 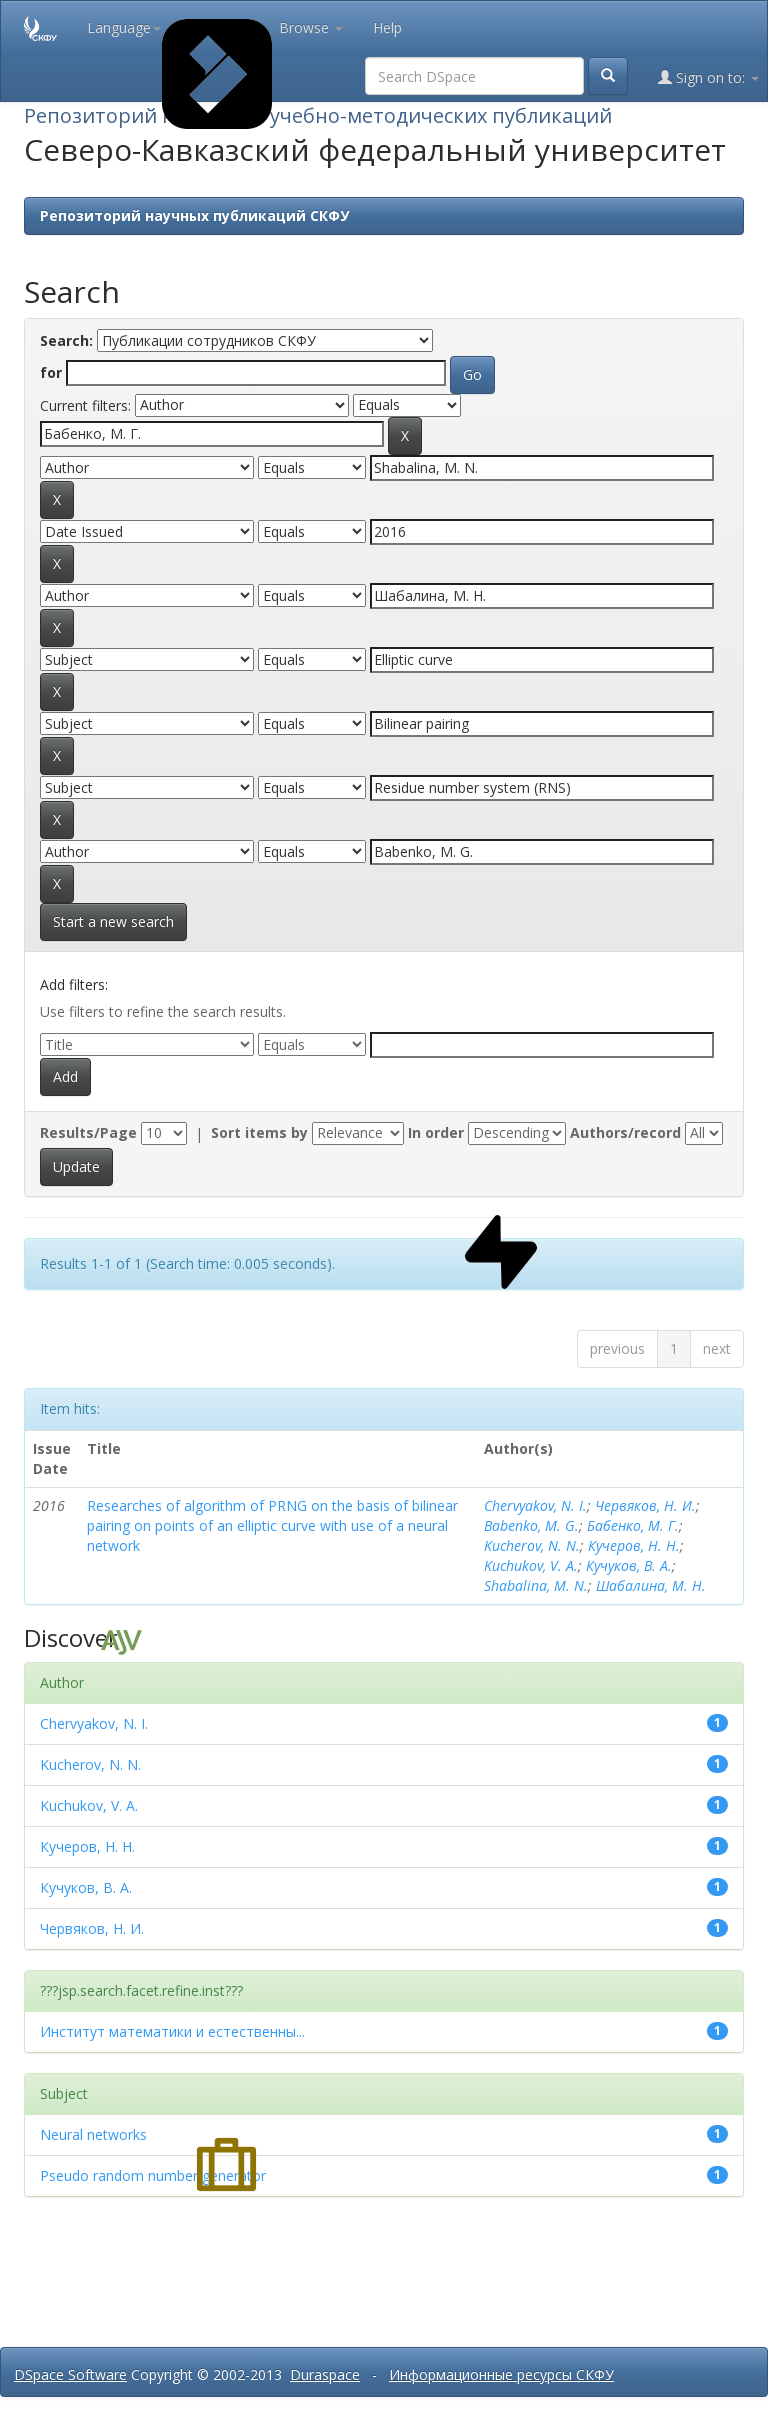 What do you see at coordinates (217, 74) in the screenshot?
I see `open wondershare filmora video editor` at bounding box center [217, 74].